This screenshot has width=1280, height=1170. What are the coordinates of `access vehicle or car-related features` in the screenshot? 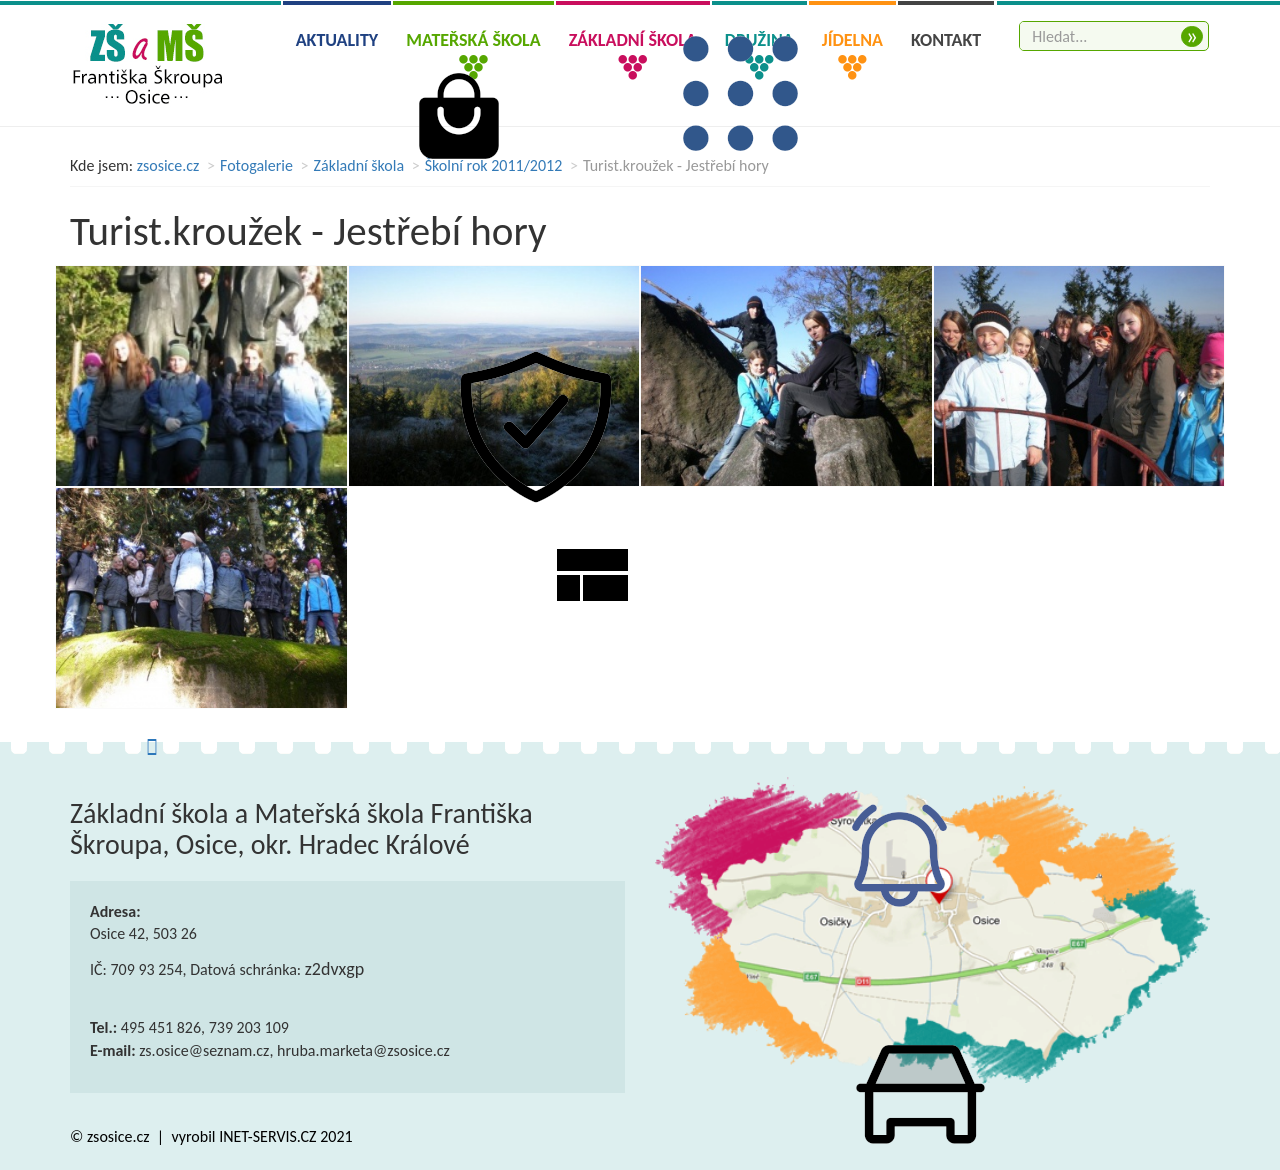 It's located at (920, 1096).